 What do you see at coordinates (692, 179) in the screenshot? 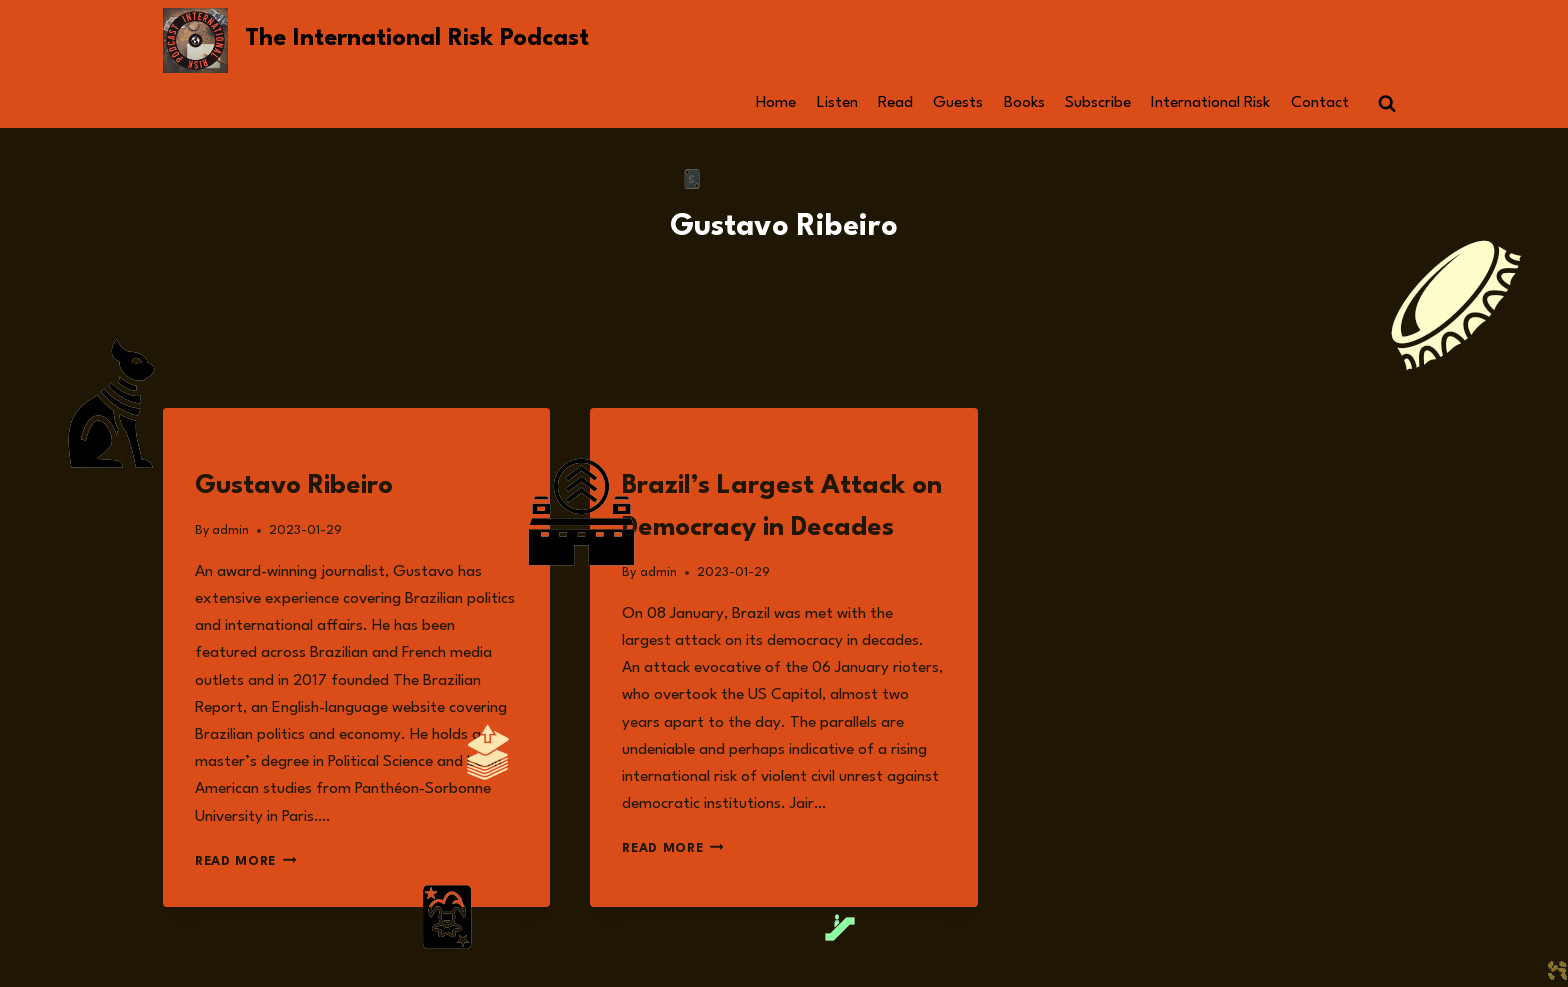
I see `nine of diamonds playing card` at bounding box center [692, 179].